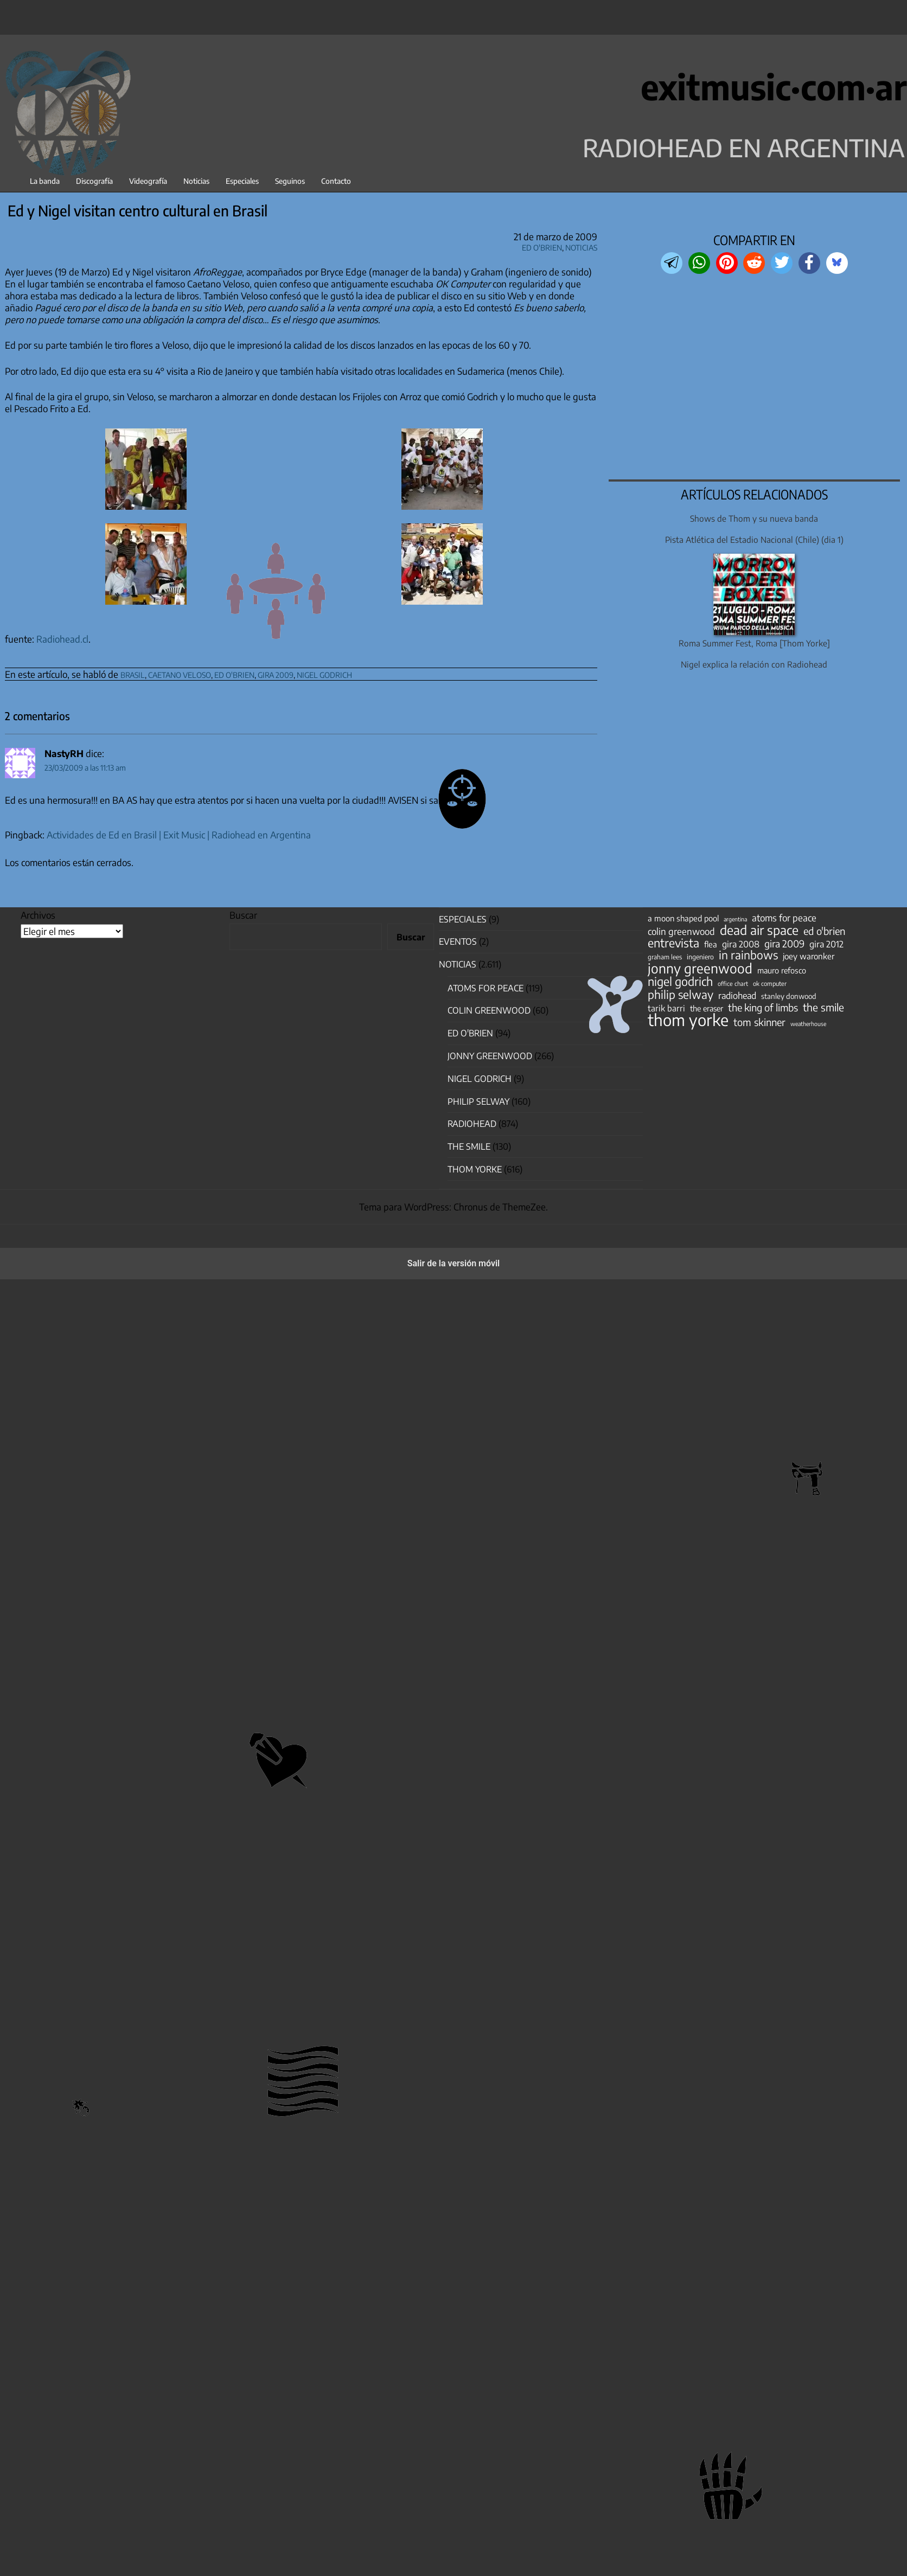  Describe the element at coordinates (727, 2485) in the screenshot. I see `robotic or mechanical hand ability in a game` at that location.